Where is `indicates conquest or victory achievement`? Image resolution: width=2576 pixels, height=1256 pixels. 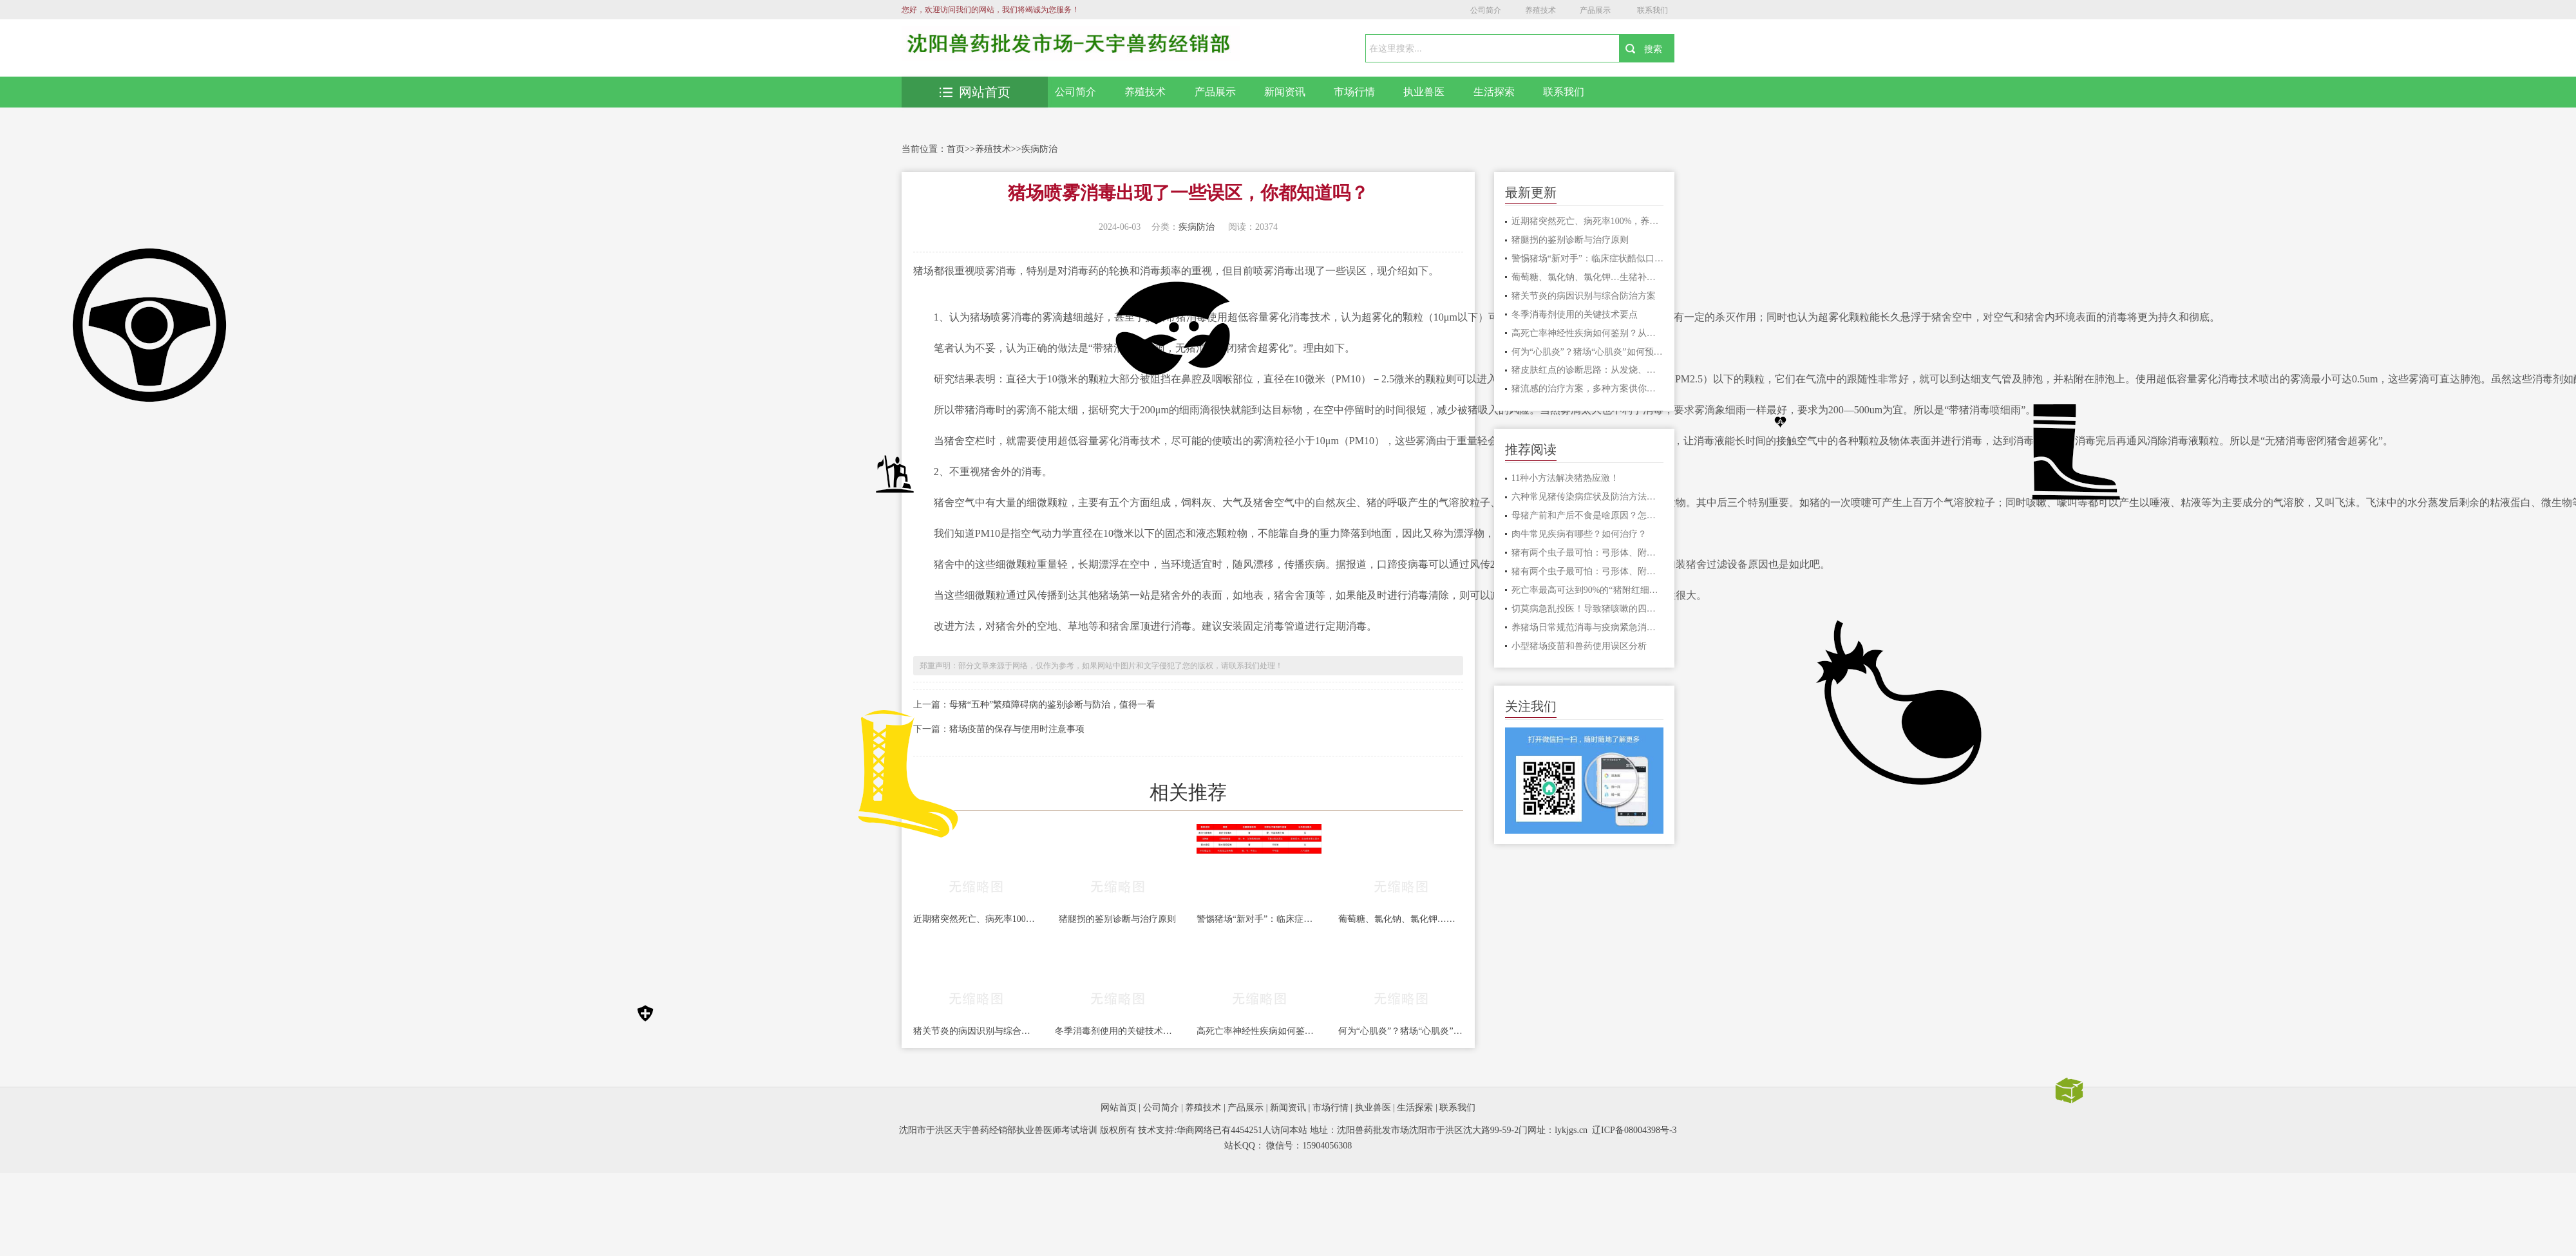
indicates conquest or victory achievement is located at coordinates (895, 474).